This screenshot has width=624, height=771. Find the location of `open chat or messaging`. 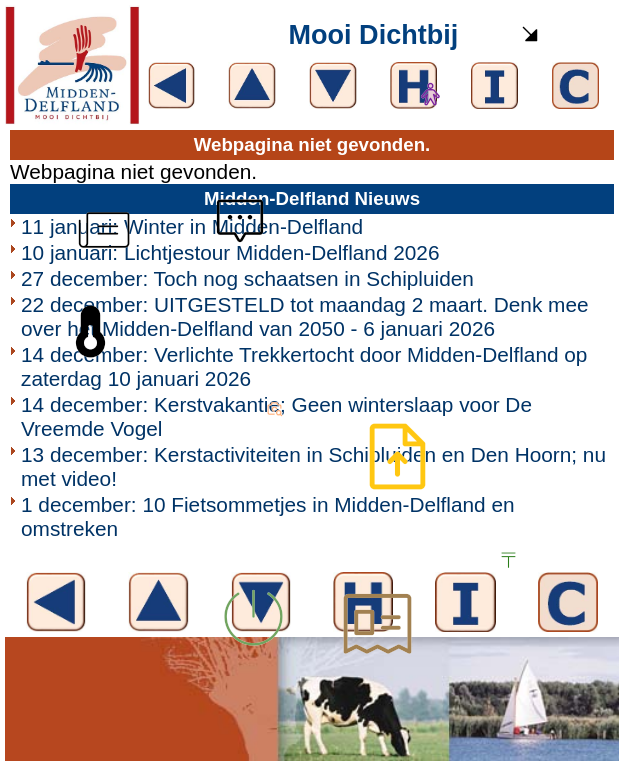

open chat or messaging is located at coordinates (240, 219).